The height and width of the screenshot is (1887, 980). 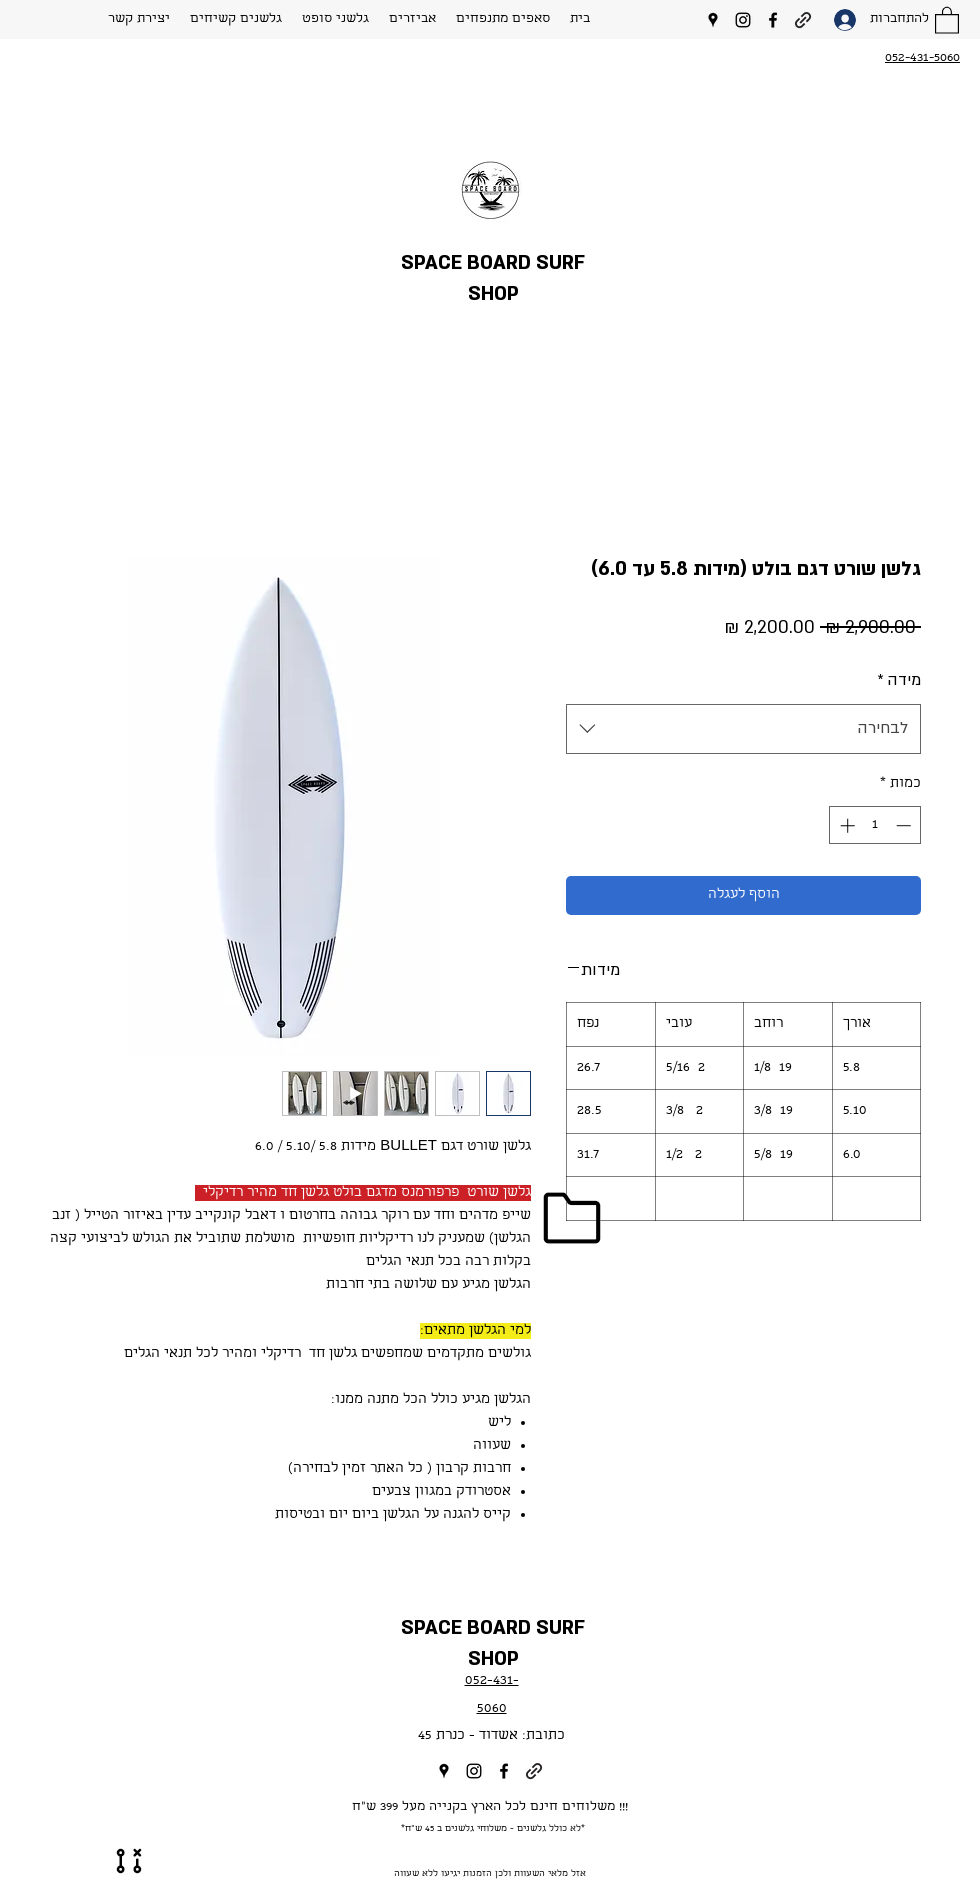 What do you see at coordinates (572, 1218) in the screenshot?
I see `open folder or directory` at bounding box center [572, 1218].